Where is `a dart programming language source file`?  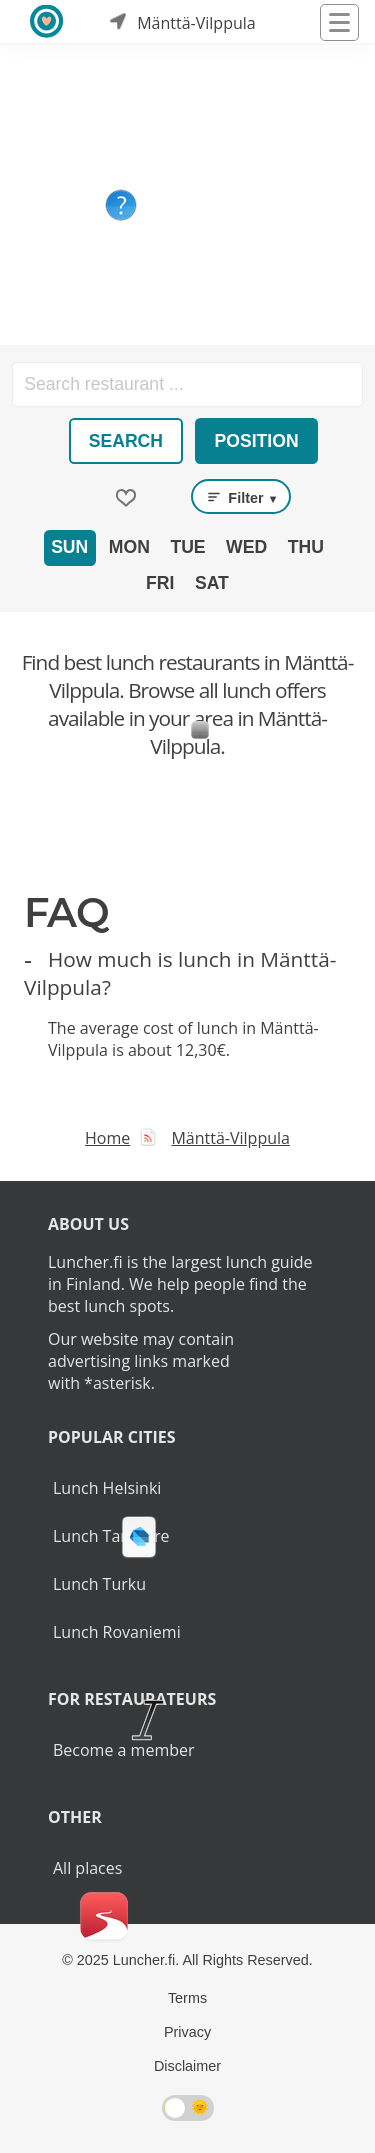
a dart programming language source file is located at coordinates (139, 1537).